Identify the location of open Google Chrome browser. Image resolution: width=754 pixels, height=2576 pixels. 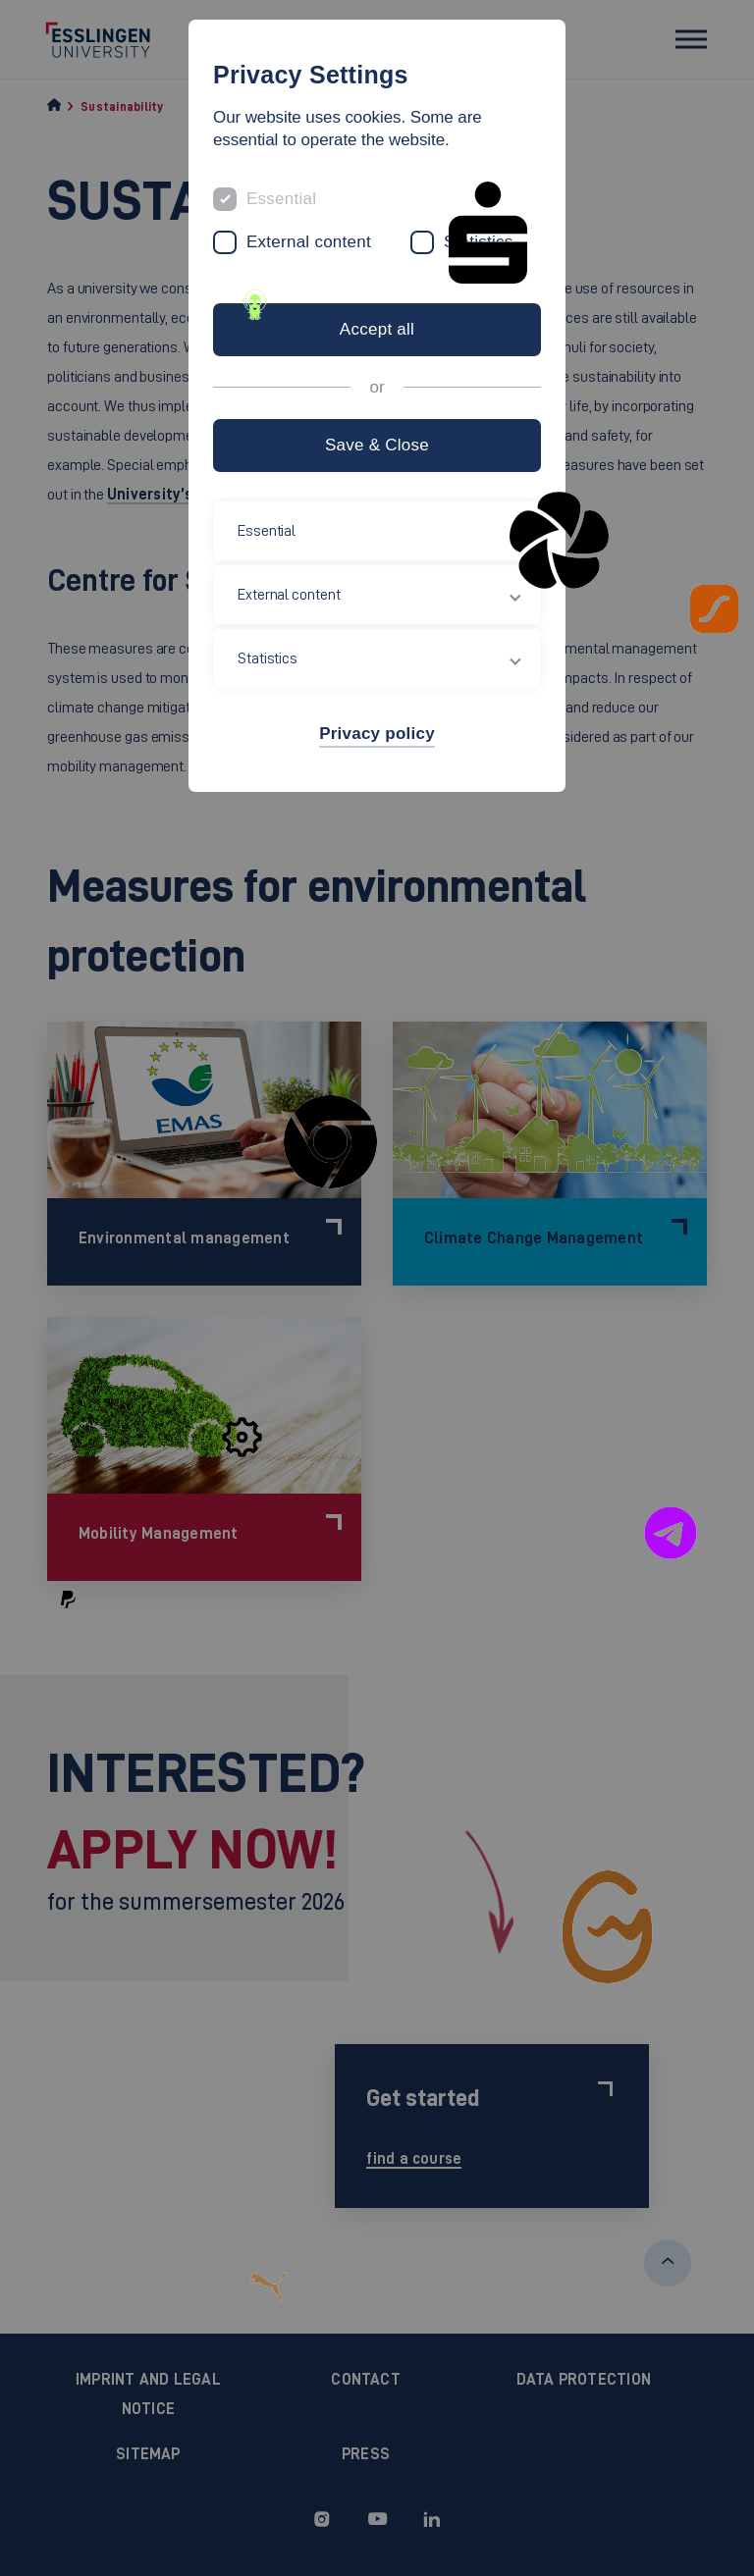
(330, 1141).